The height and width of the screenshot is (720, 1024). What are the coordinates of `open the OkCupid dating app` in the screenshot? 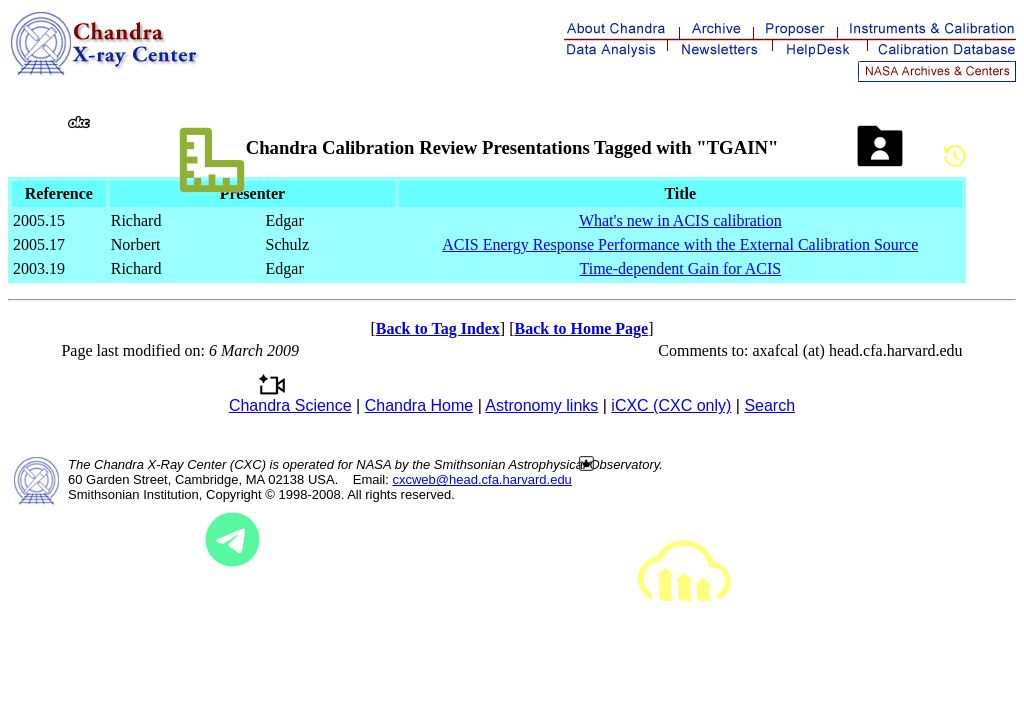 It's located at (79, 122).